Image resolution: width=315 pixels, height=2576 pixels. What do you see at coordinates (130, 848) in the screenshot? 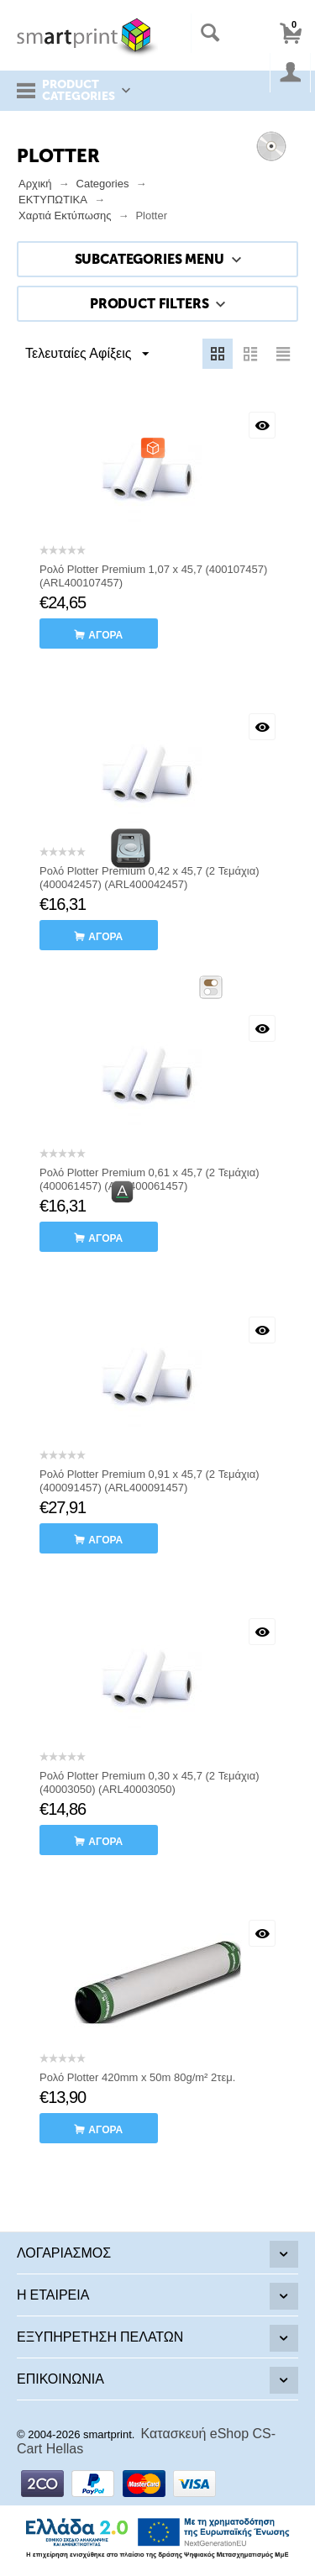
I see `open disk utility to manage storage drives` at bounding box center [130, 848].